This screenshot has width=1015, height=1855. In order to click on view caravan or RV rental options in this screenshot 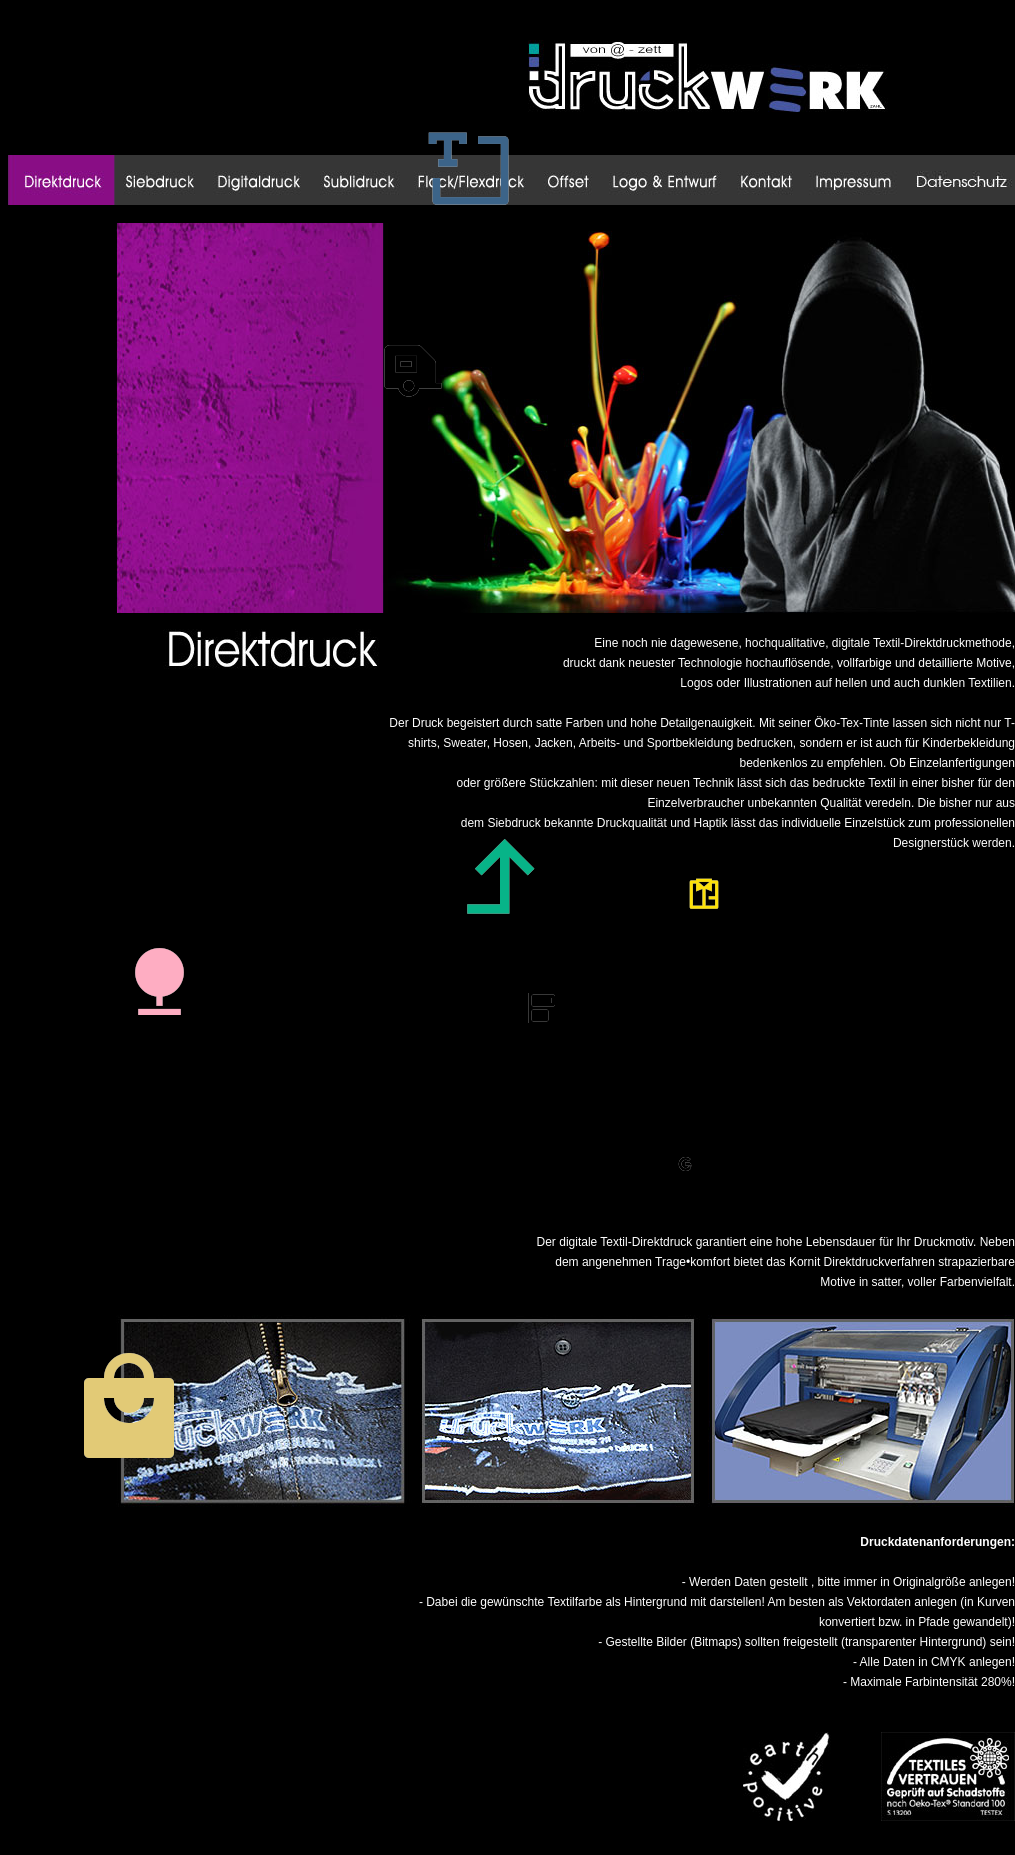, I will do `click(411, 369)`.